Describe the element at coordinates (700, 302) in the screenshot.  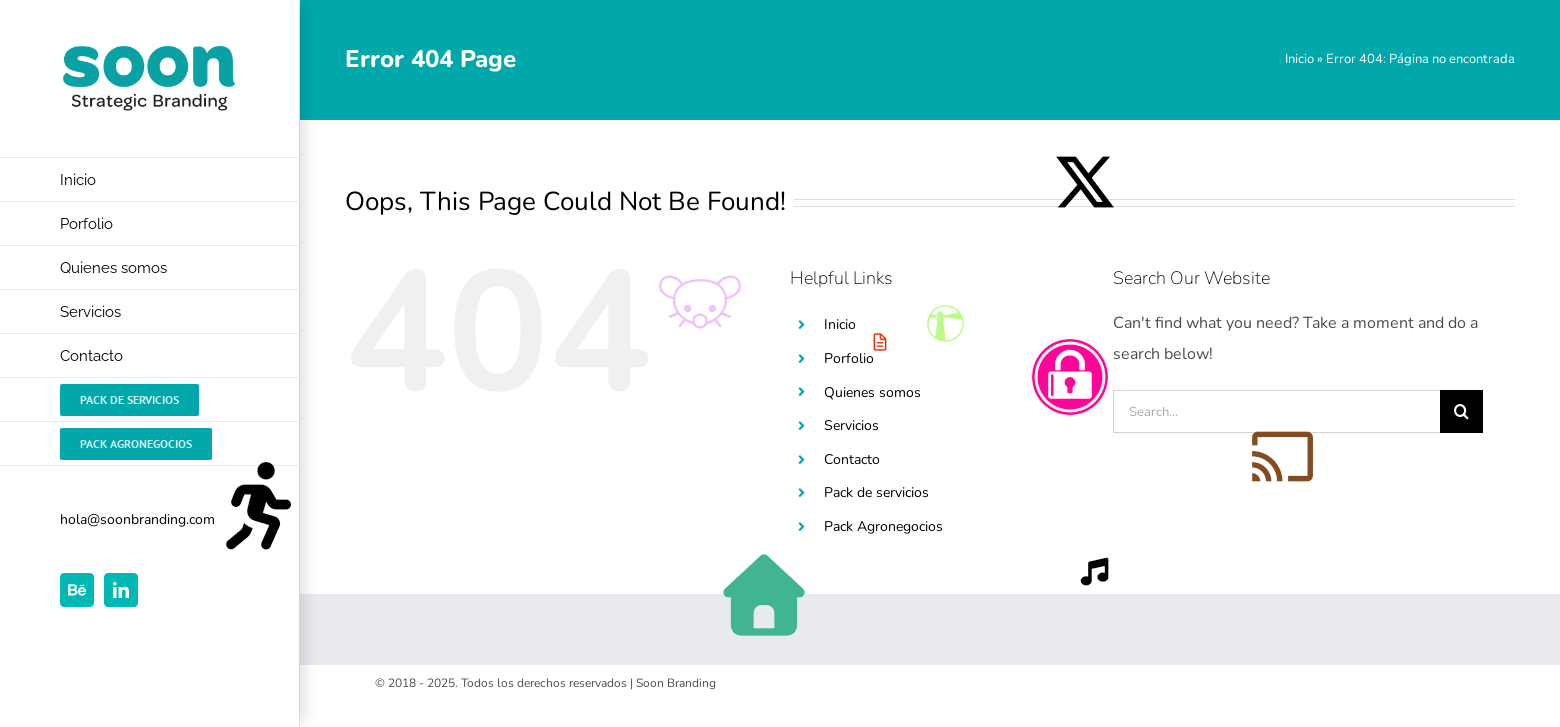
I see `open the Lemmy app` at that location.